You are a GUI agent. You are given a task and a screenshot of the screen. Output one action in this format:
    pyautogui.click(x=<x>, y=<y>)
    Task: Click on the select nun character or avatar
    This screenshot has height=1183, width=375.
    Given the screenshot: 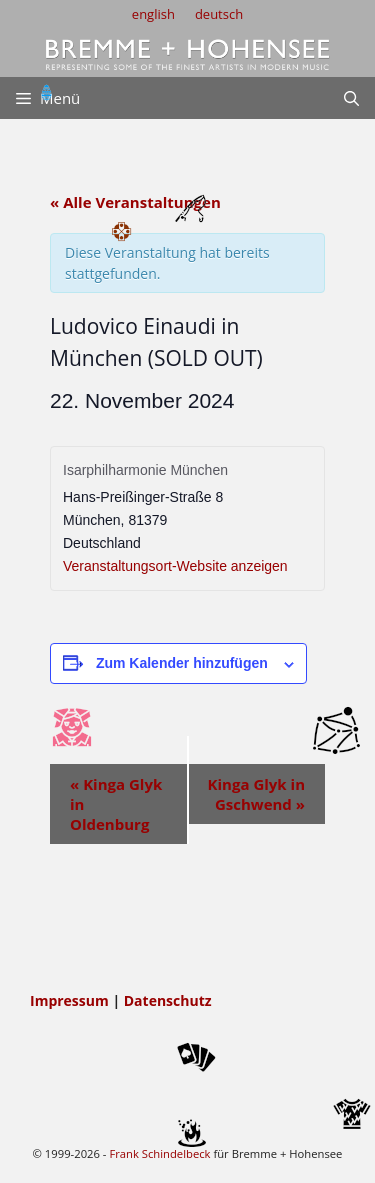 What is the action you would take?
    pyautogui.click(x=72, y=727)
    